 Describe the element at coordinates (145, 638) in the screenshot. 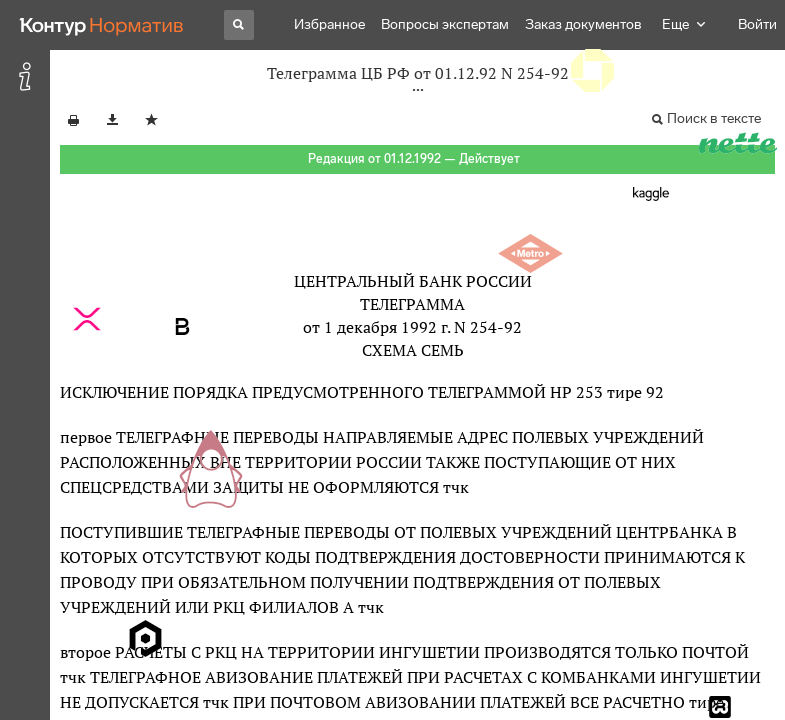

I see `visit the PyUp security service website` at that location.